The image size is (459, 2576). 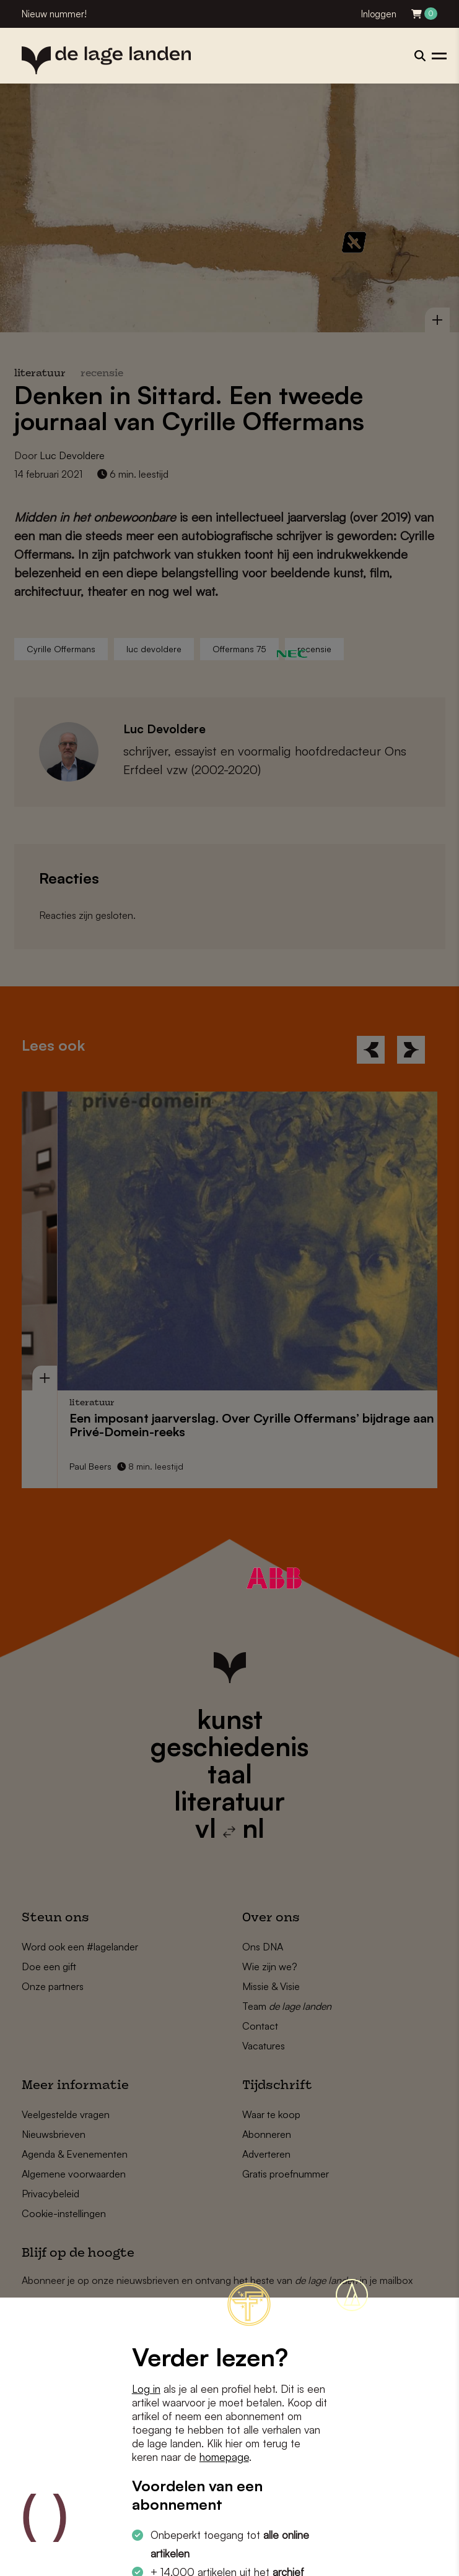 What do you see at coordinates (292, 653) in the screenshot?
I see `NEC corporation brand logo` at bounding box center [292, 653].